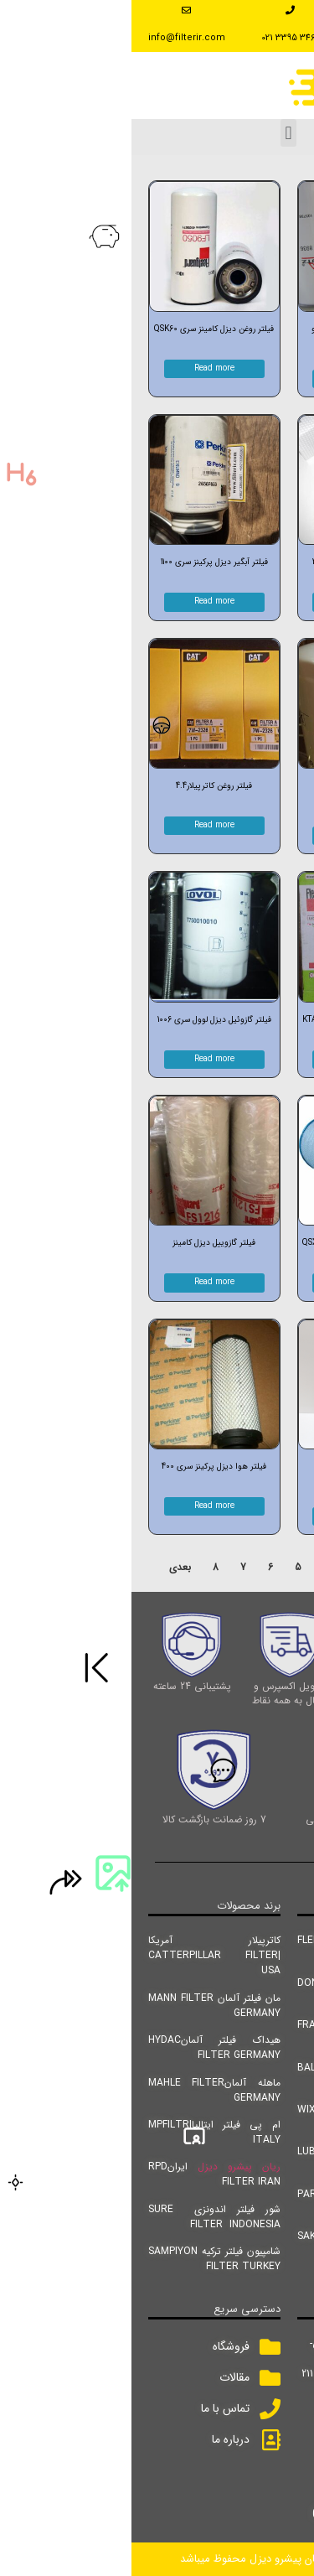 Image resolution: width=314 pixels, height=2576 pixels. What do you see at coordinates (20, 474) in the screenshot?
I see `format text as heading level 6` at bounding box center [20, 474].